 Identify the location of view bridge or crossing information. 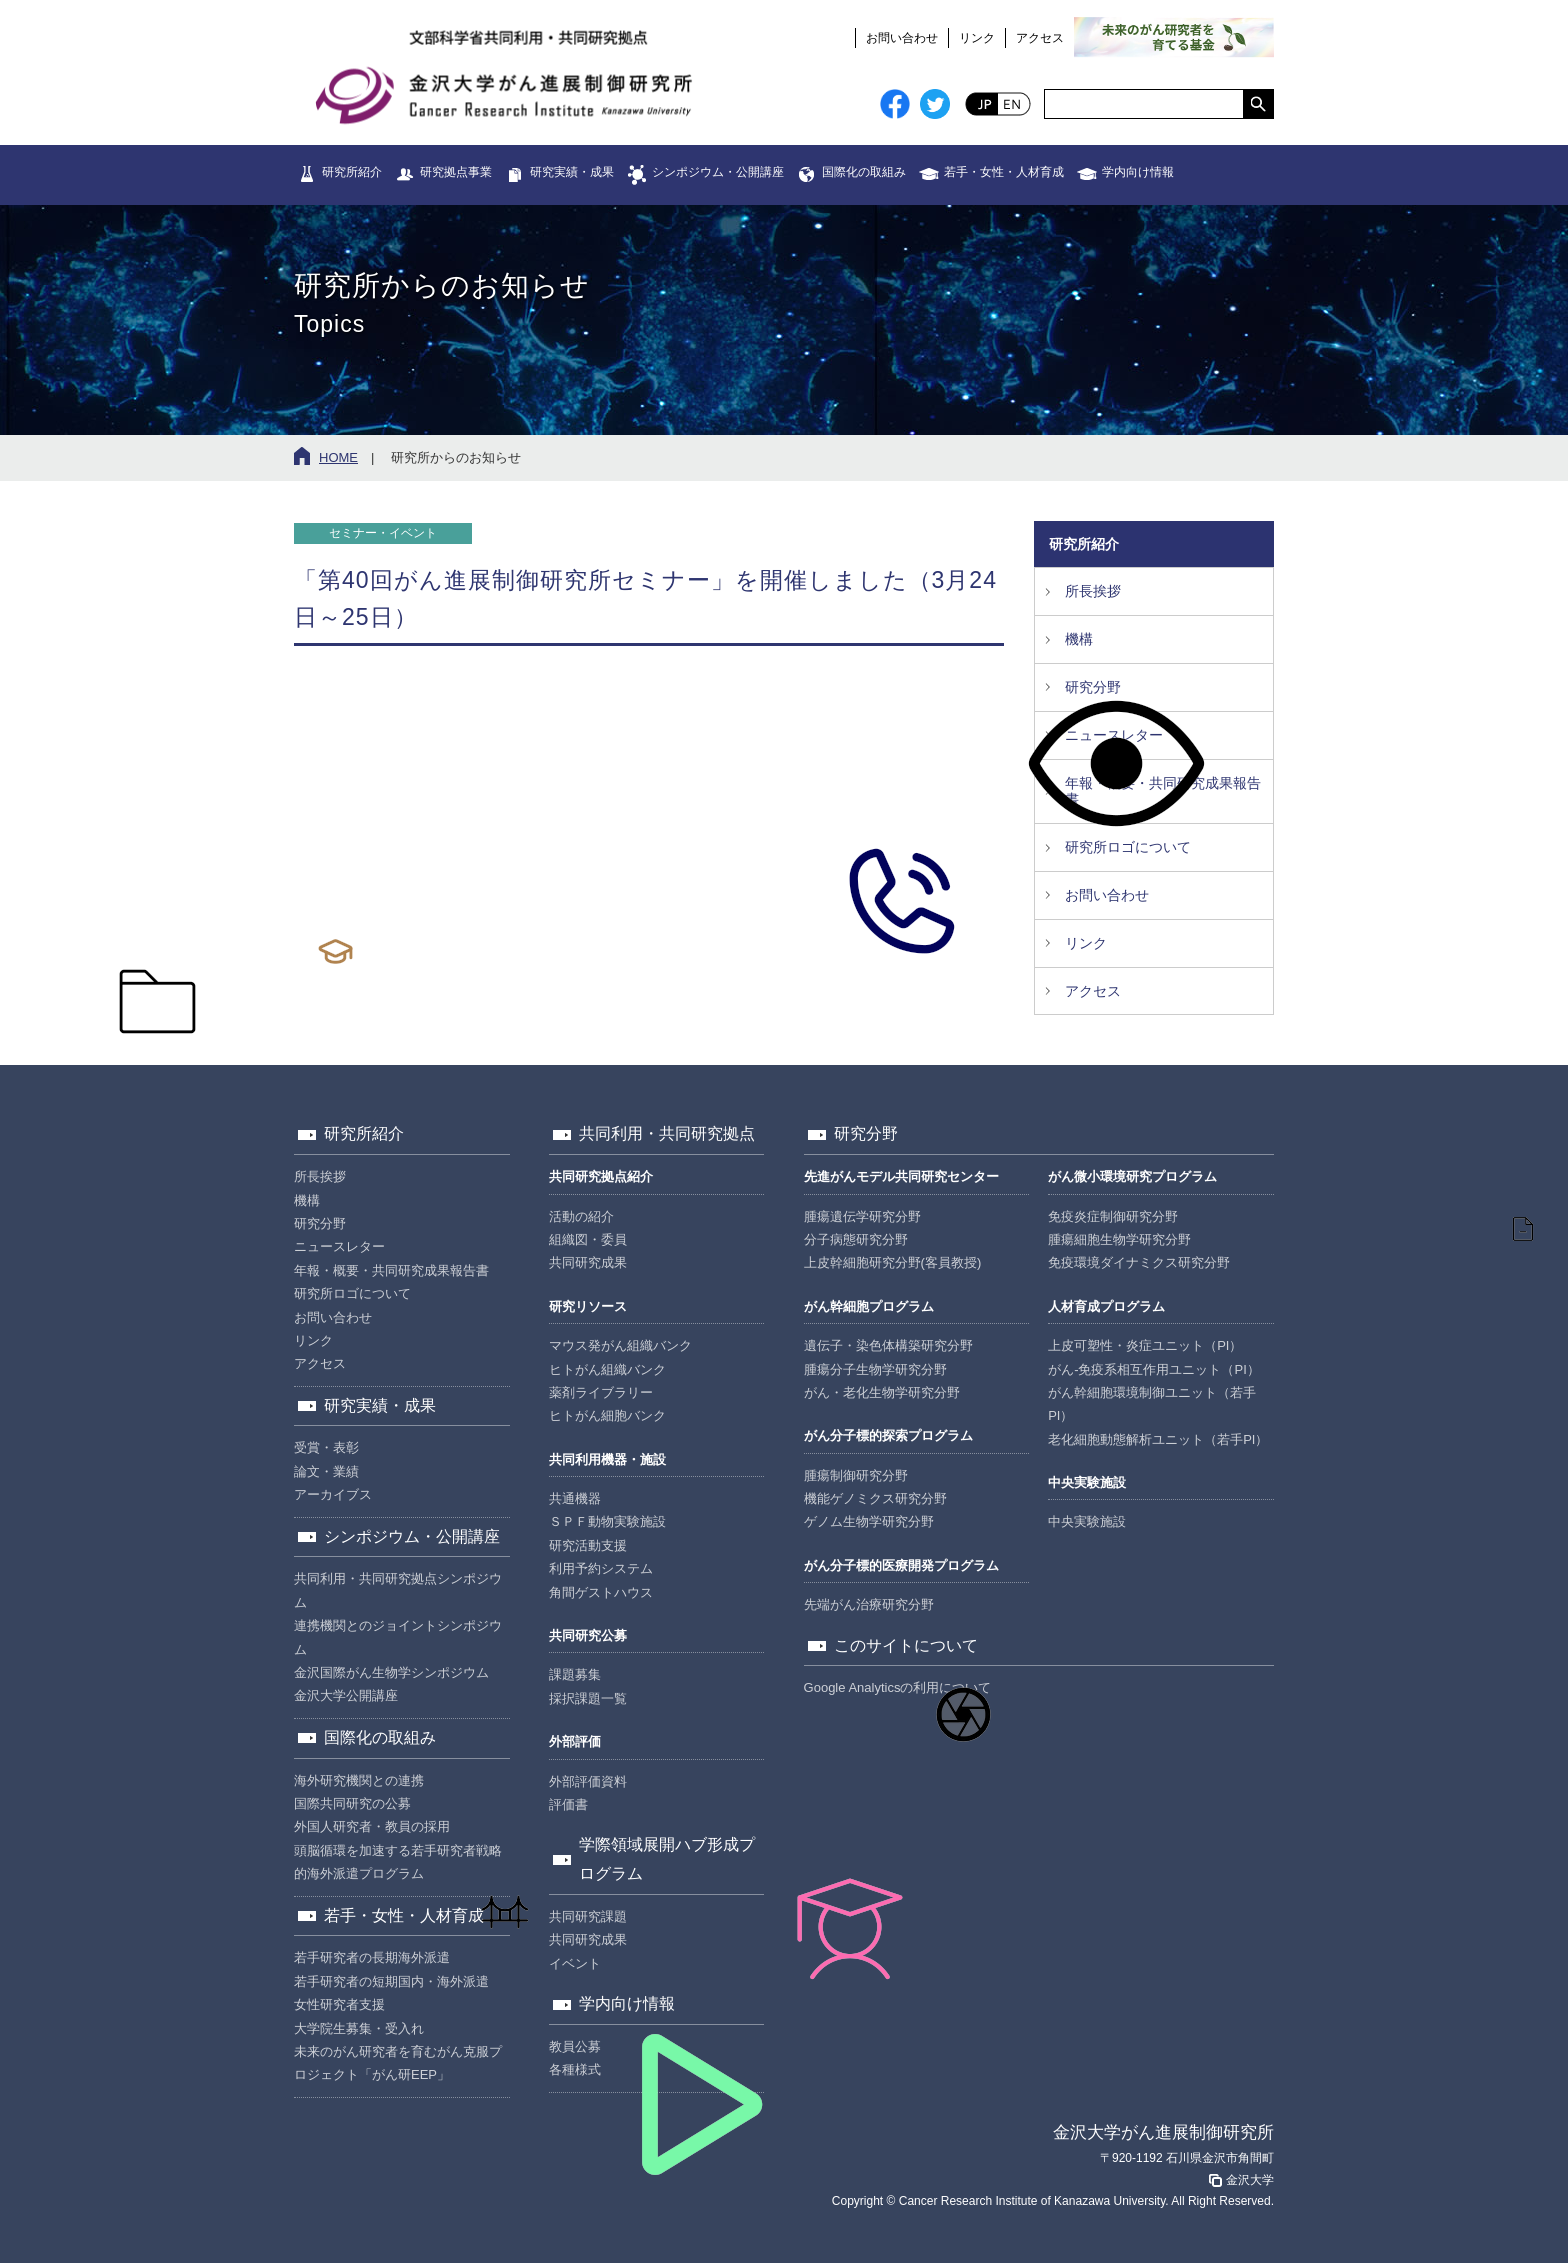
(505, 1912).